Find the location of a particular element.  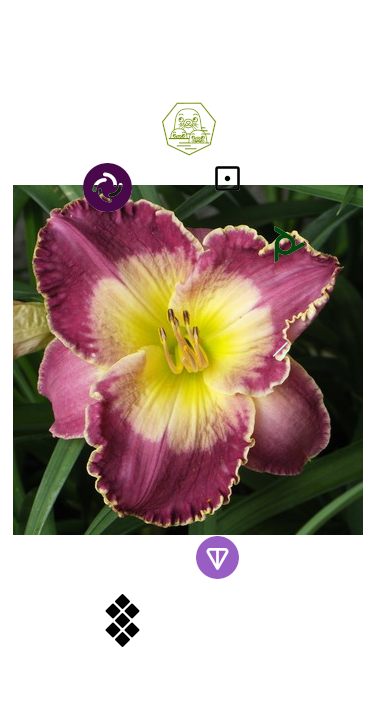

open podman container management application is located at coordinates (189, 129).